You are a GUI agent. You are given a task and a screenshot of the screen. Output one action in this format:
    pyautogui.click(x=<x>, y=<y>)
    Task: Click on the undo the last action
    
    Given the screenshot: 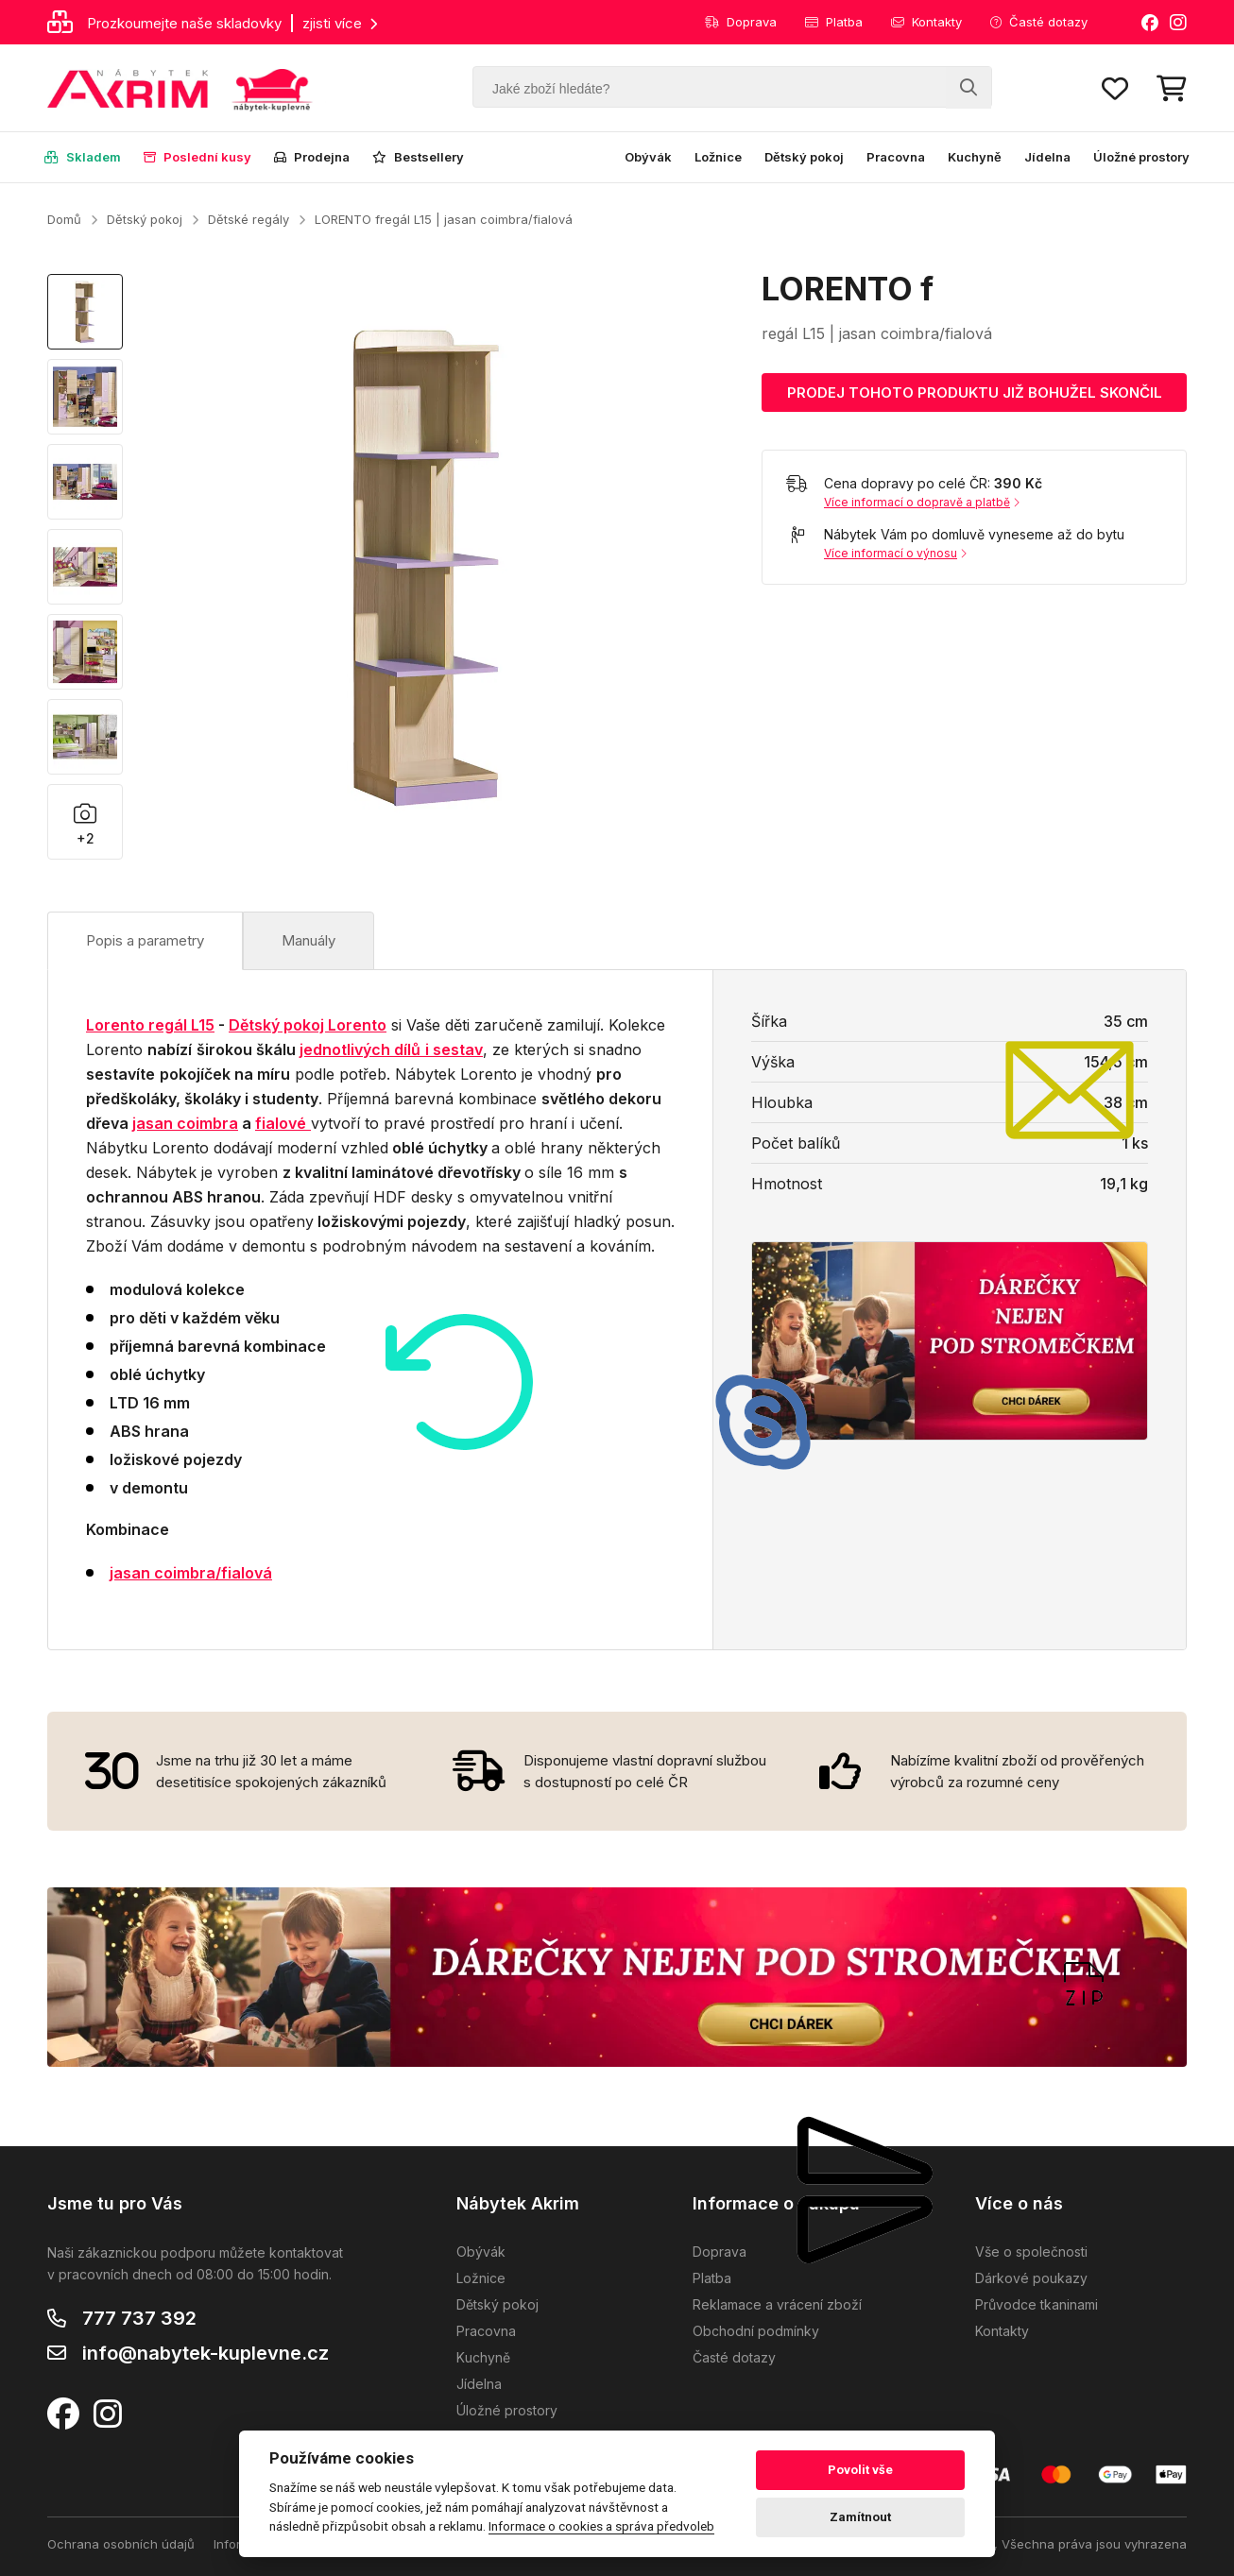 What is the action you would take?
    pyautogui.click(x=465, y=1382)
    